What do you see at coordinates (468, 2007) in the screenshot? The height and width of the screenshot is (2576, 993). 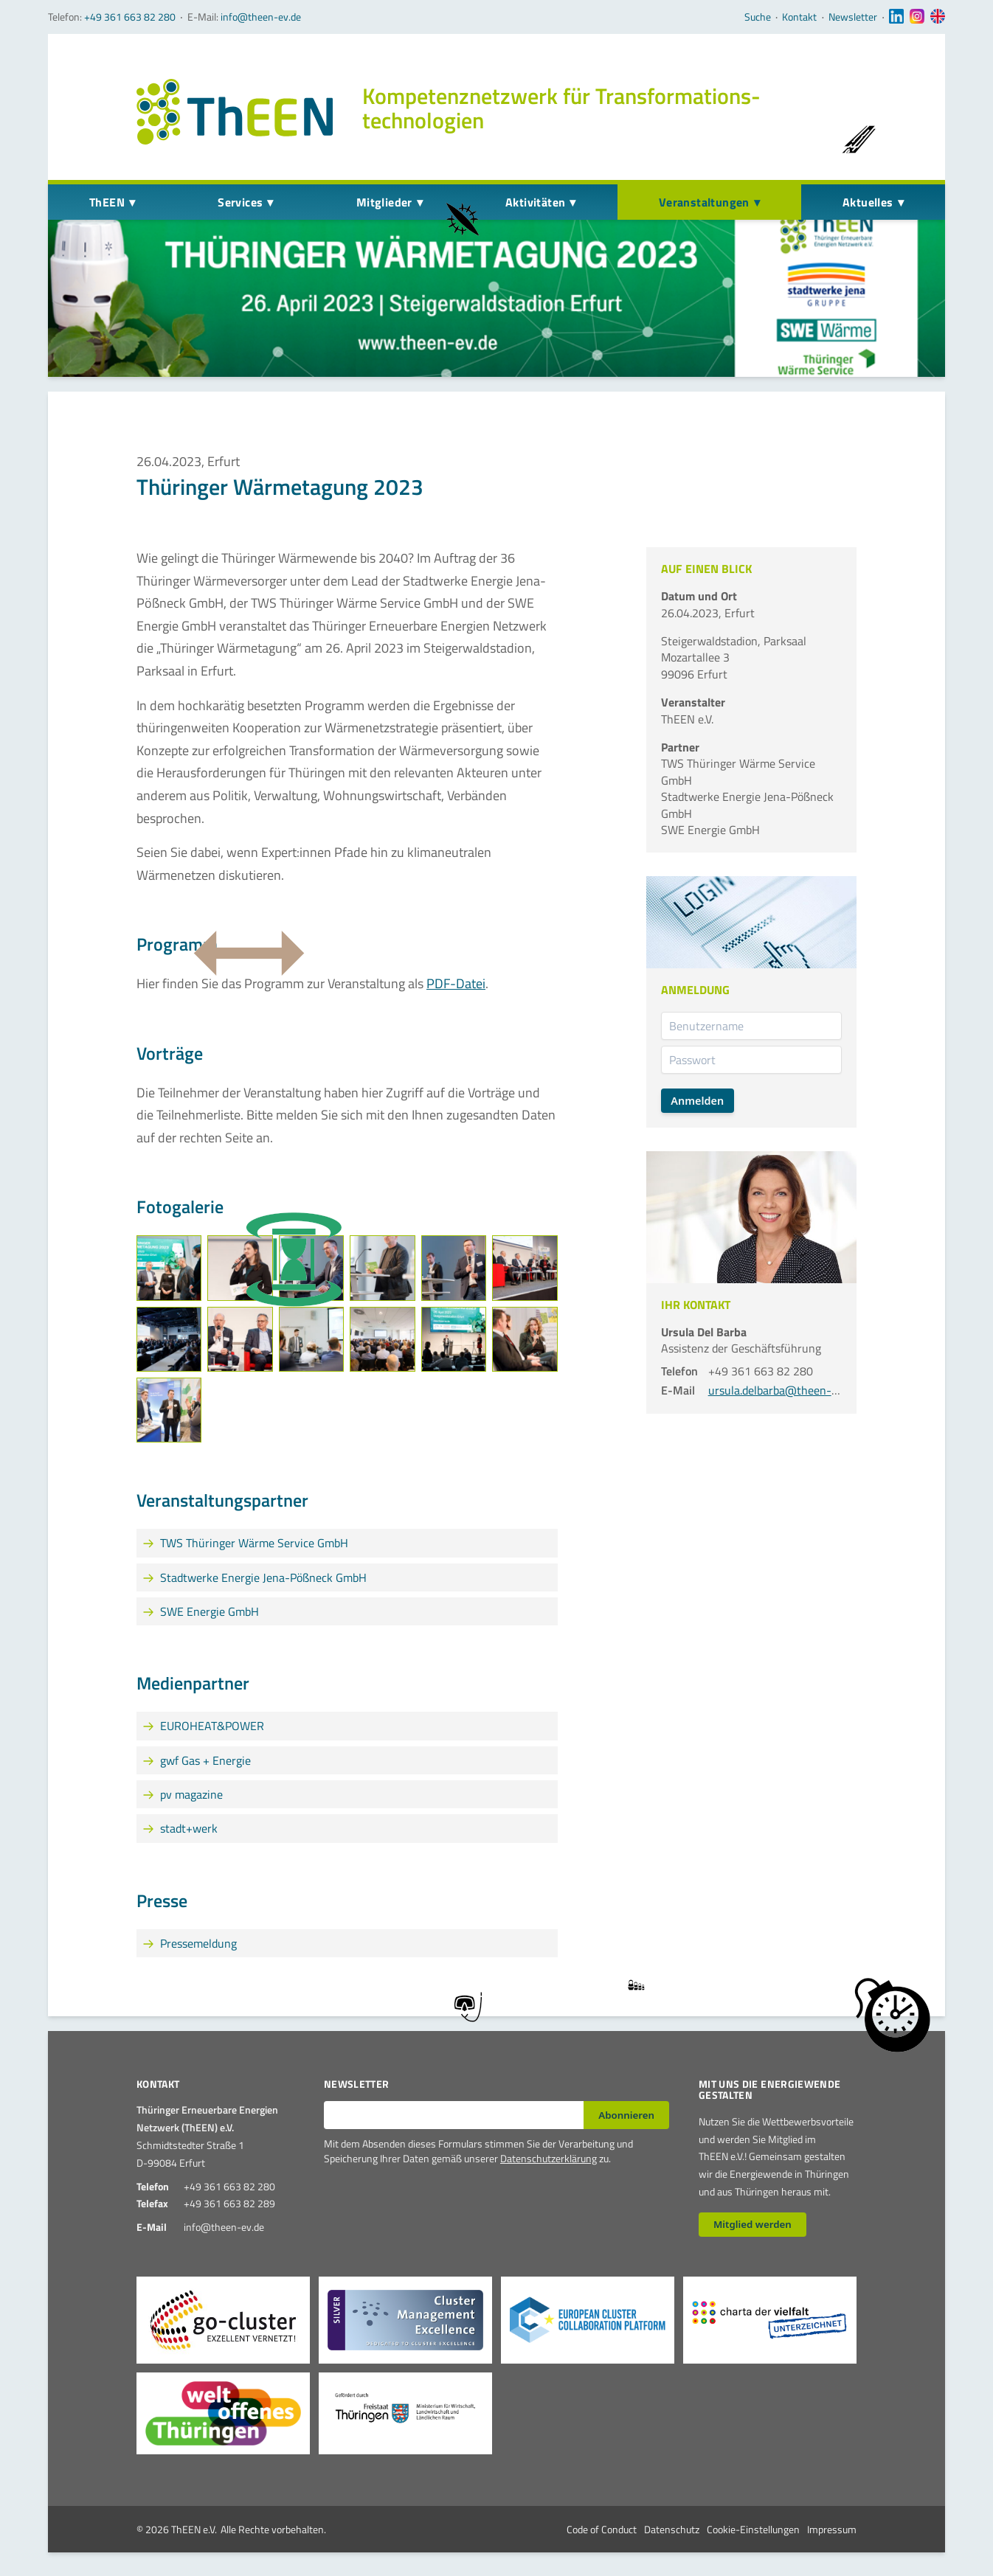 I see `access scuba diving or underwater activities` at bounding box center [468, 2007].